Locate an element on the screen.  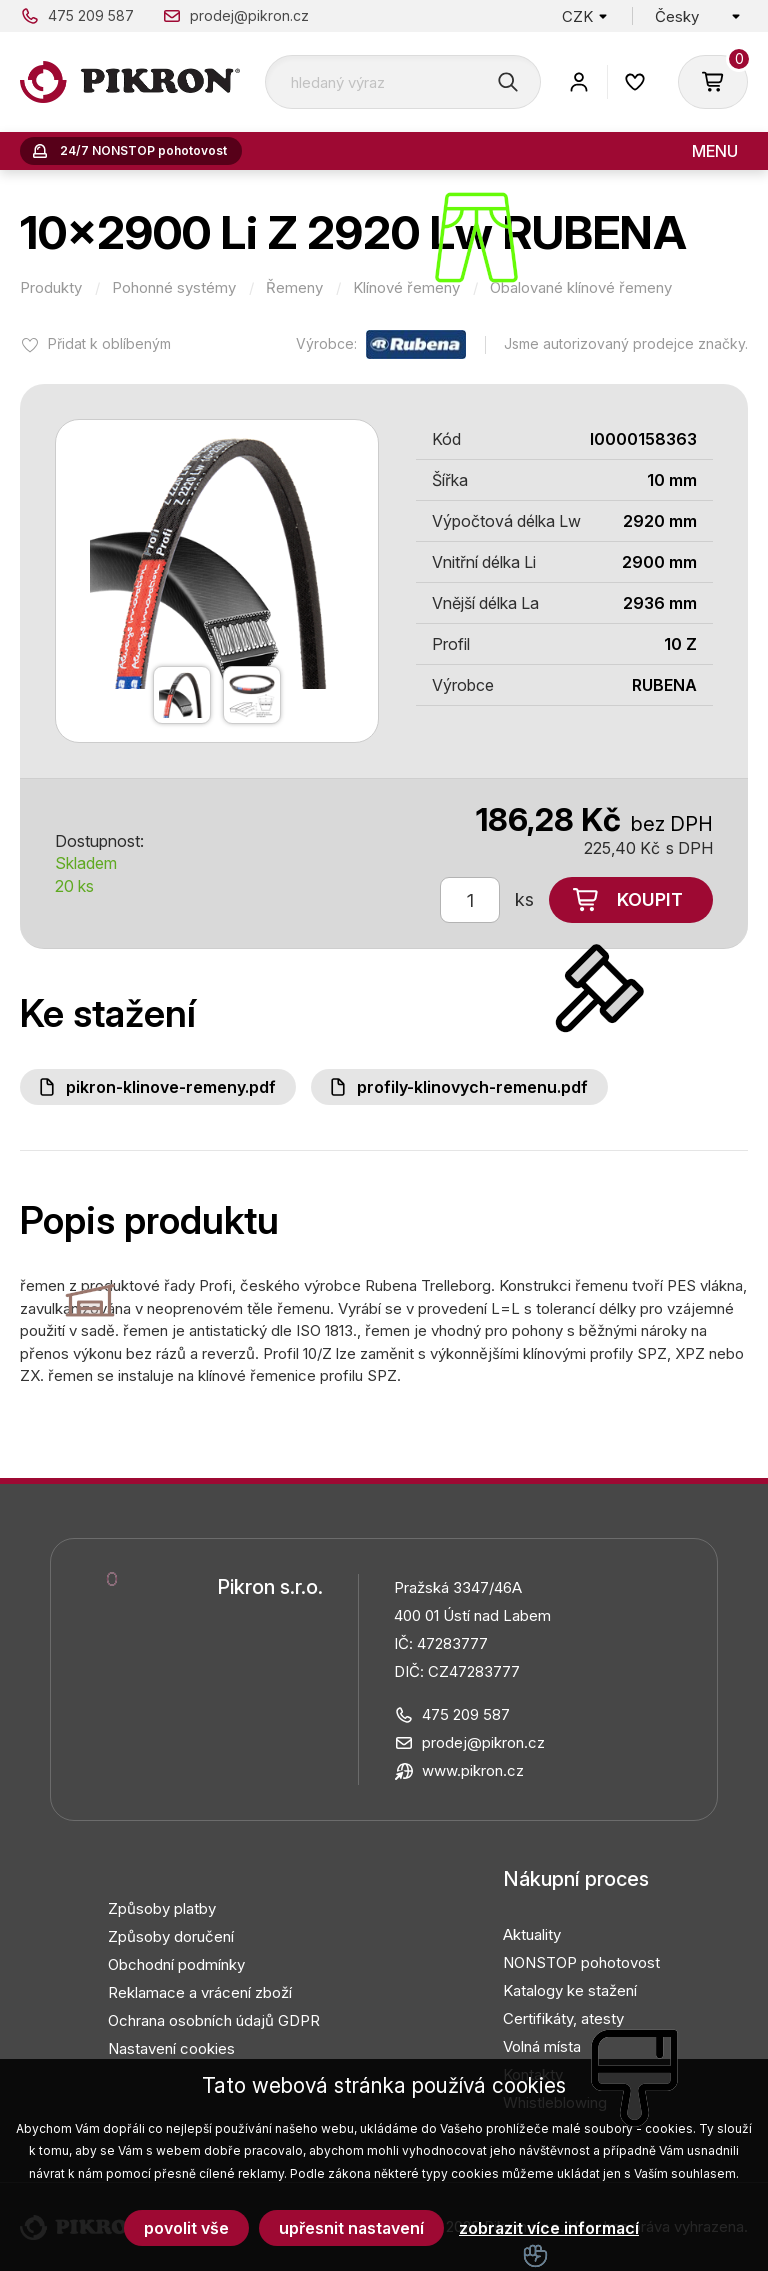
access legal or terms of service information is located at coordinates (596, 991).